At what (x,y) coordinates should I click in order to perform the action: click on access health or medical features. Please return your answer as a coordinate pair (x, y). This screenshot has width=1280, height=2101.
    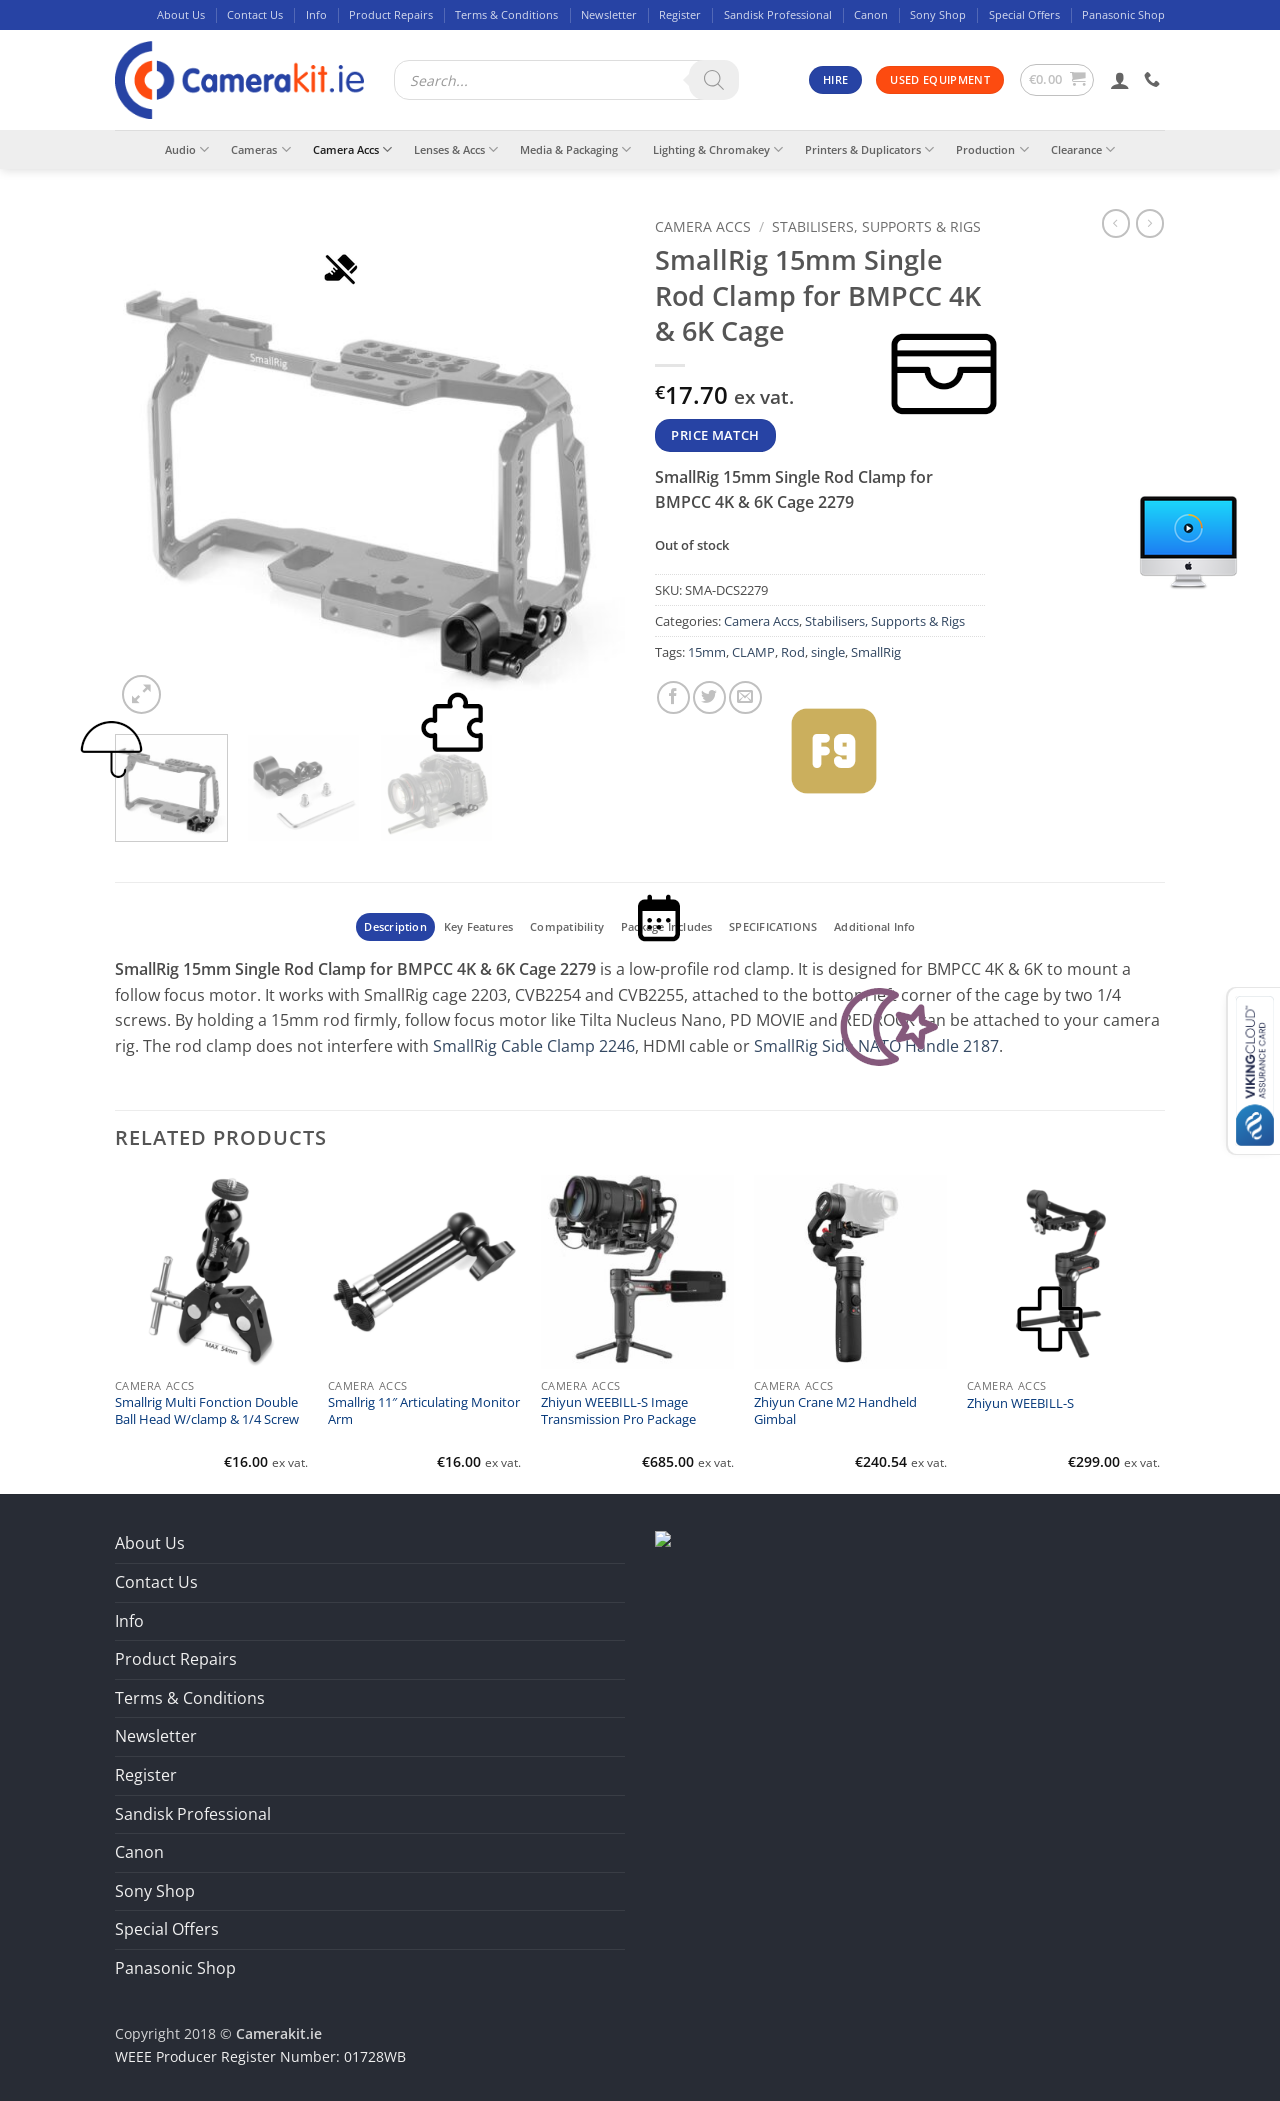
    Looking at the image, I should click on (1050, 1319).